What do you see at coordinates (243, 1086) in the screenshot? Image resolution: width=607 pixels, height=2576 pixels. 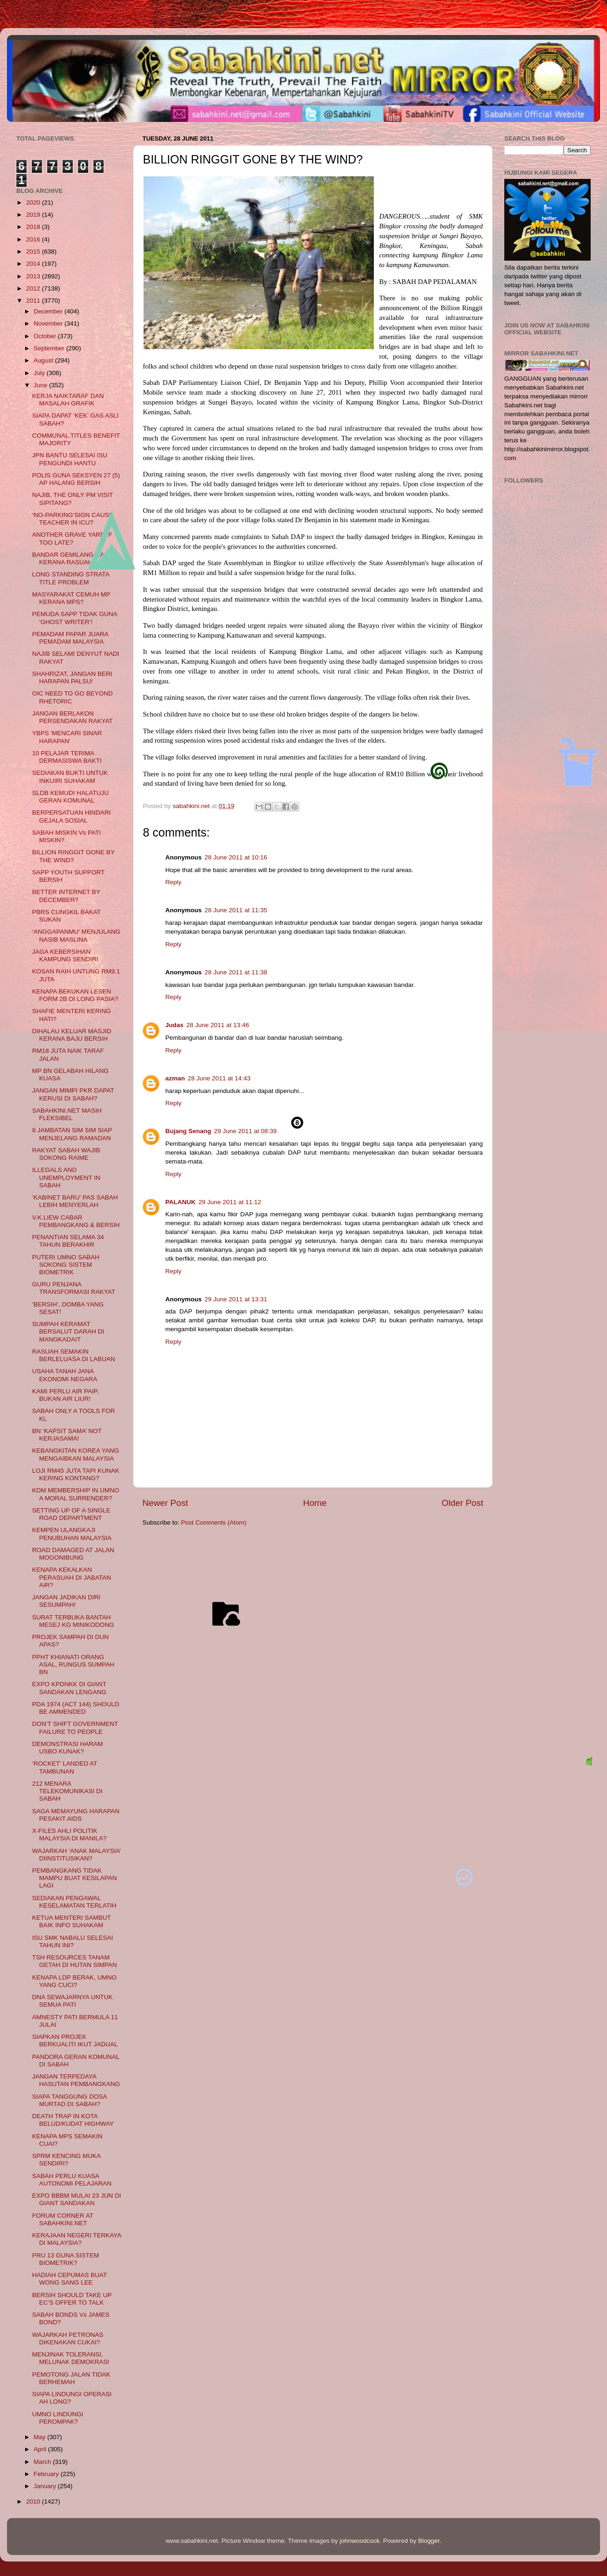 I see `arm keil brand logo` at bounding box center [243, 1086].